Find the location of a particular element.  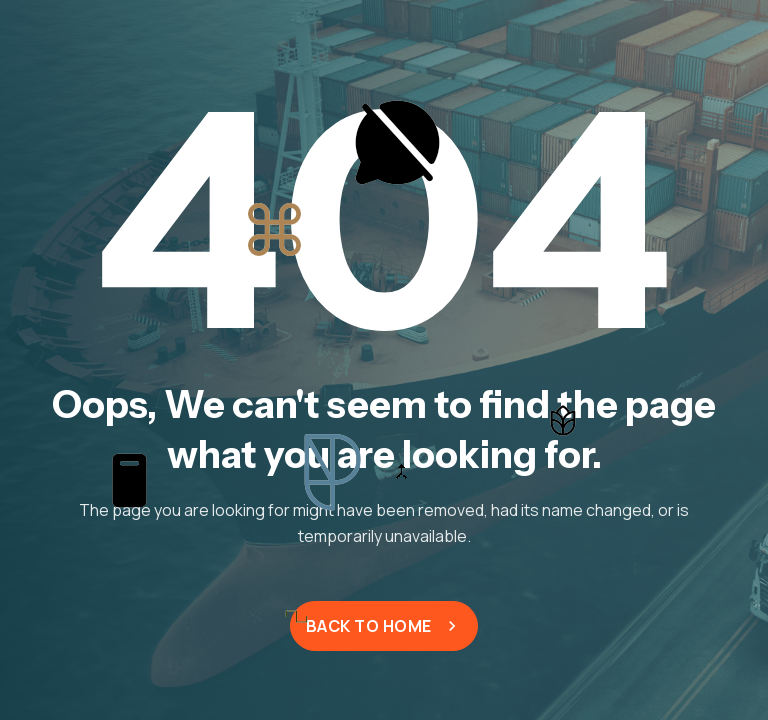

filter by grain or wheat products is located at coordinates (563, 421).